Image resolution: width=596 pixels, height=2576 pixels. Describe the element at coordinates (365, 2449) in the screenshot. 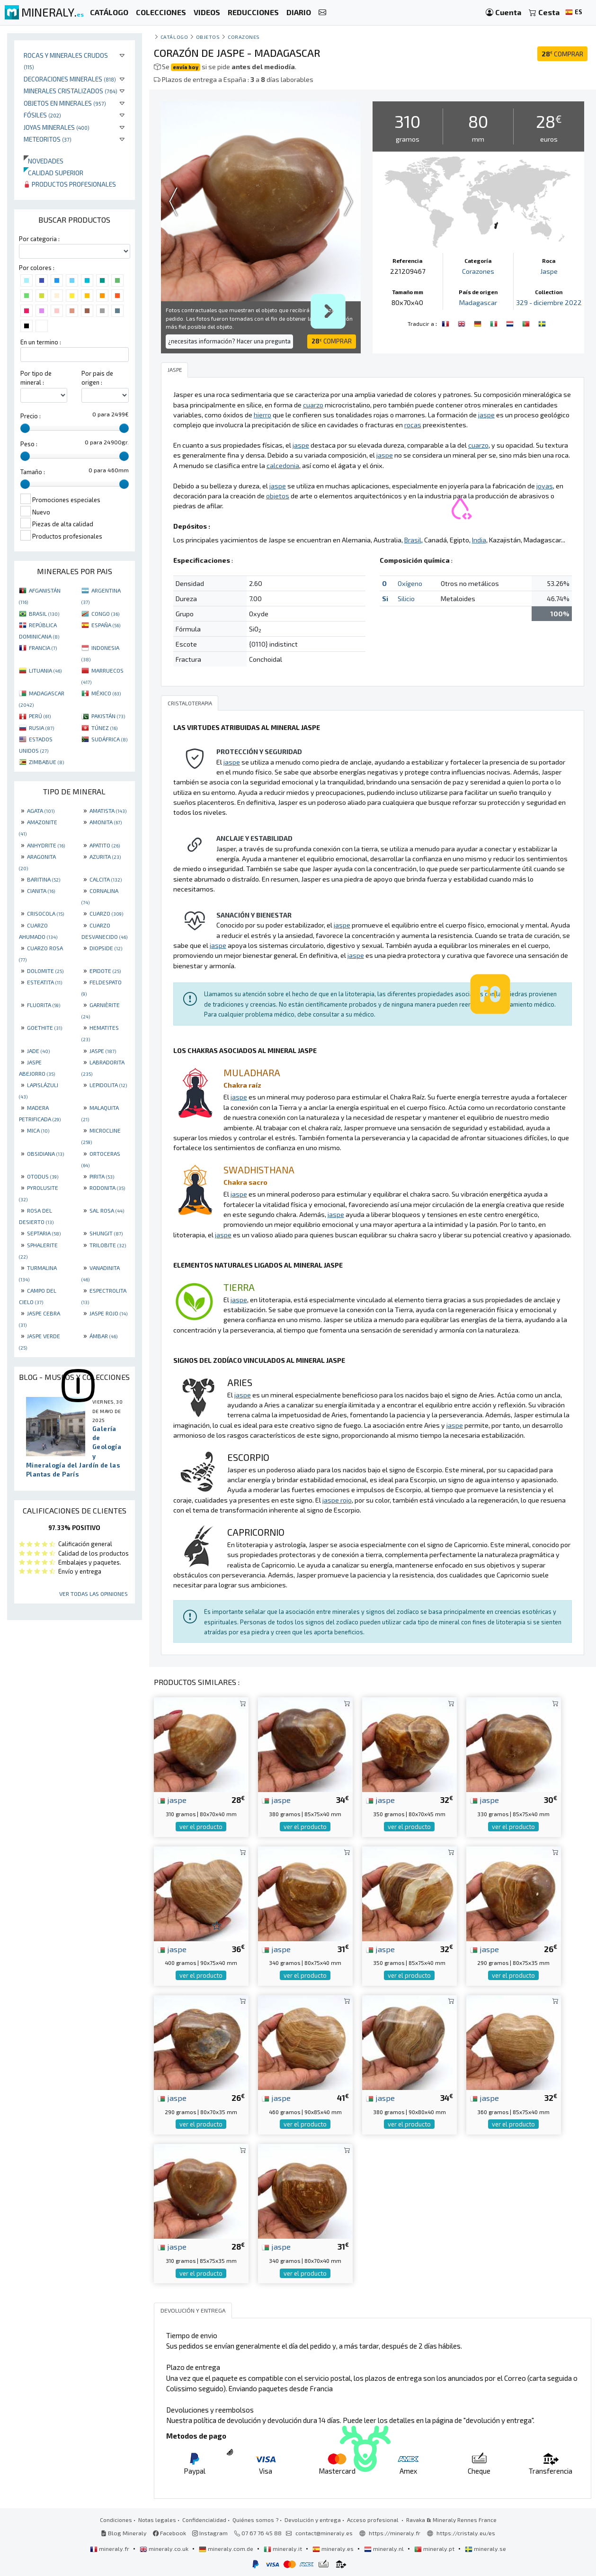

I see `wildlife or nature category` at that location.